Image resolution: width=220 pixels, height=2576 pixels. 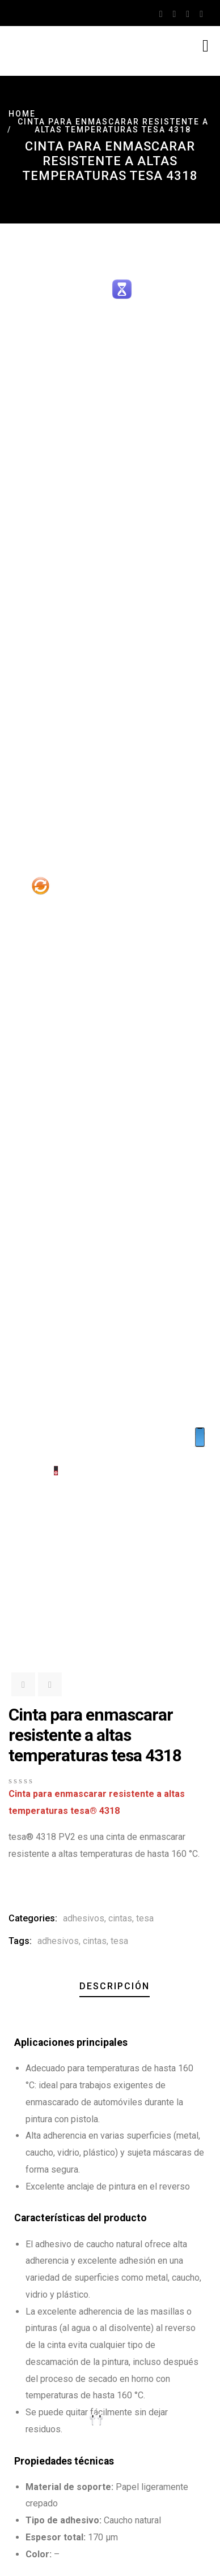 What do you see at coordinates (200, 1437) in the screenshot?
I see `manage connected iPhone device` at bounding box center [200, 1437].